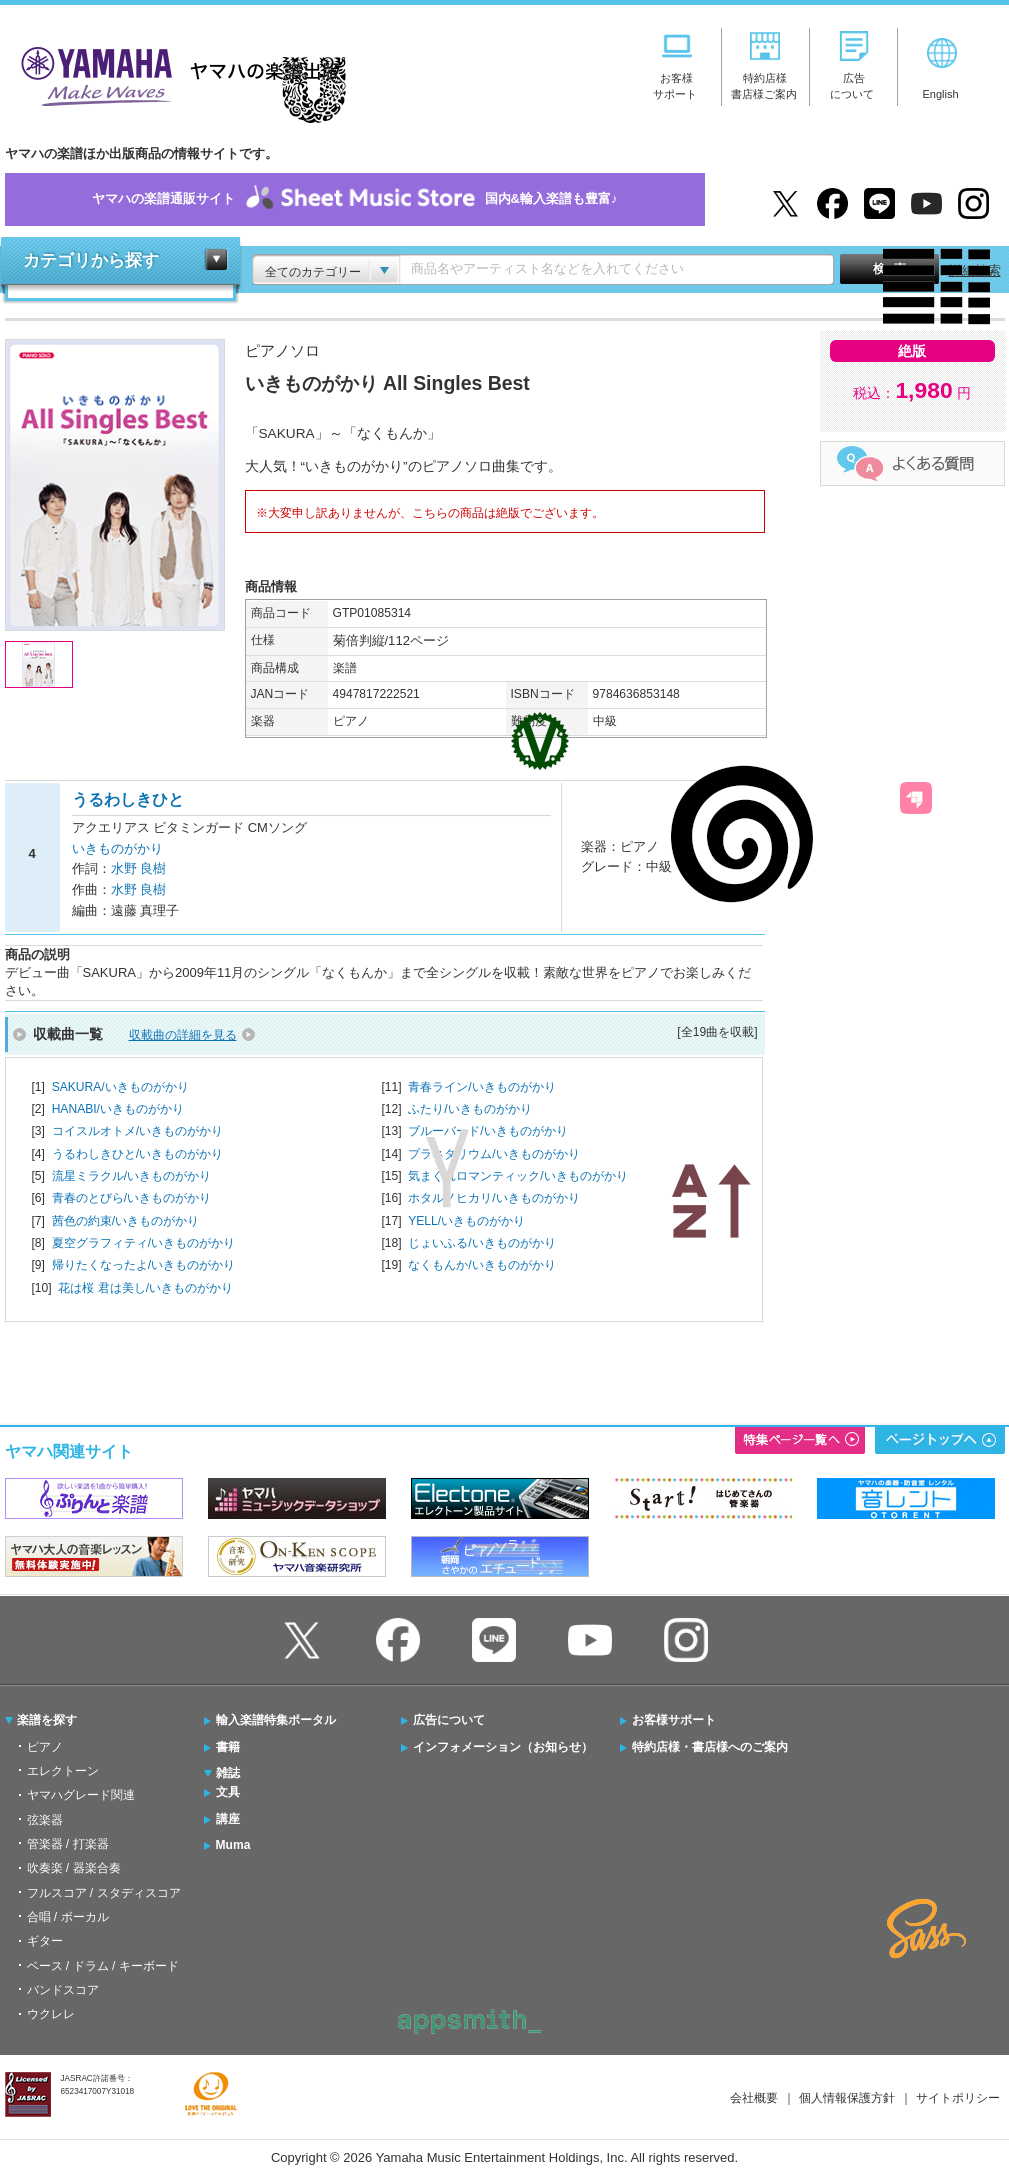  I want to click on sort items alphabetically in descending order (Z to A), so click(710, 1201).